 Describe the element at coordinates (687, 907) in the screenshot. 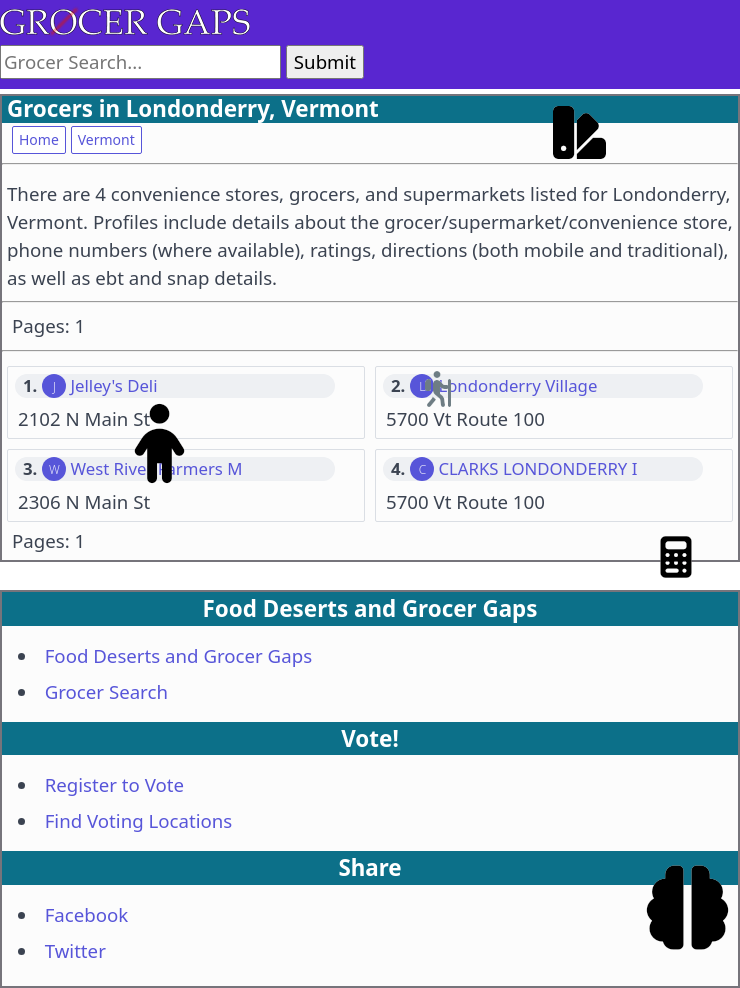

I see `access AI or smart features` at that location.